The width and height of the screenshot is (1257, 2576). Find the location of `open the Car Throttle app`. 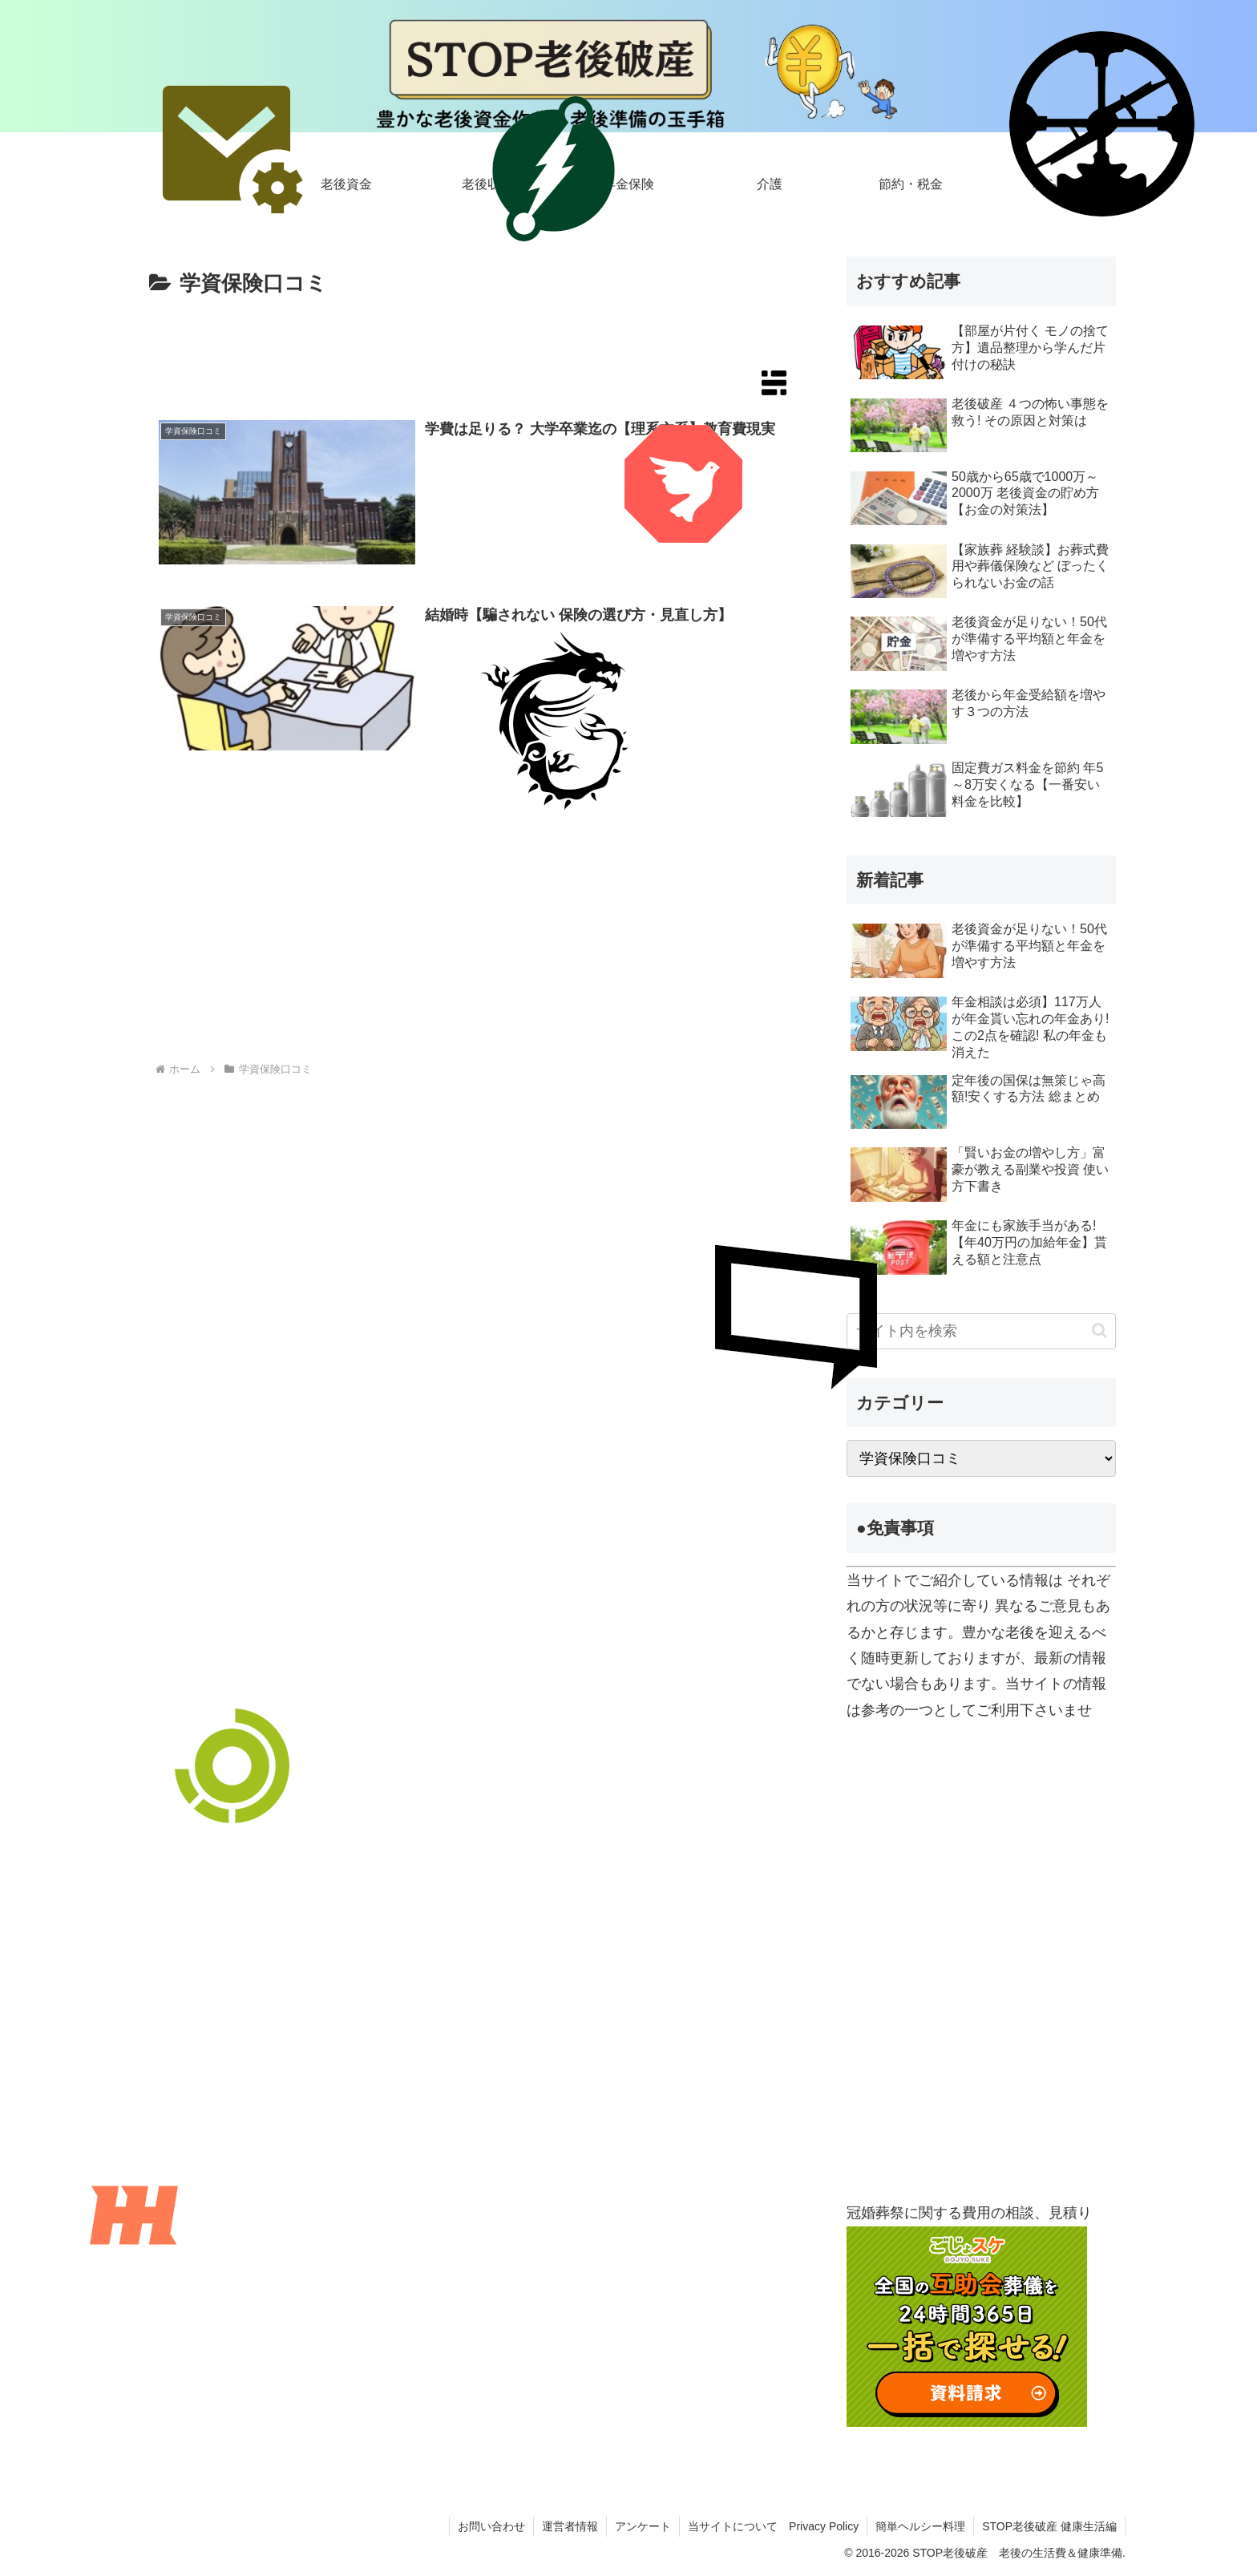

open the Car Throttle app is located at coordinates (134, 2215).